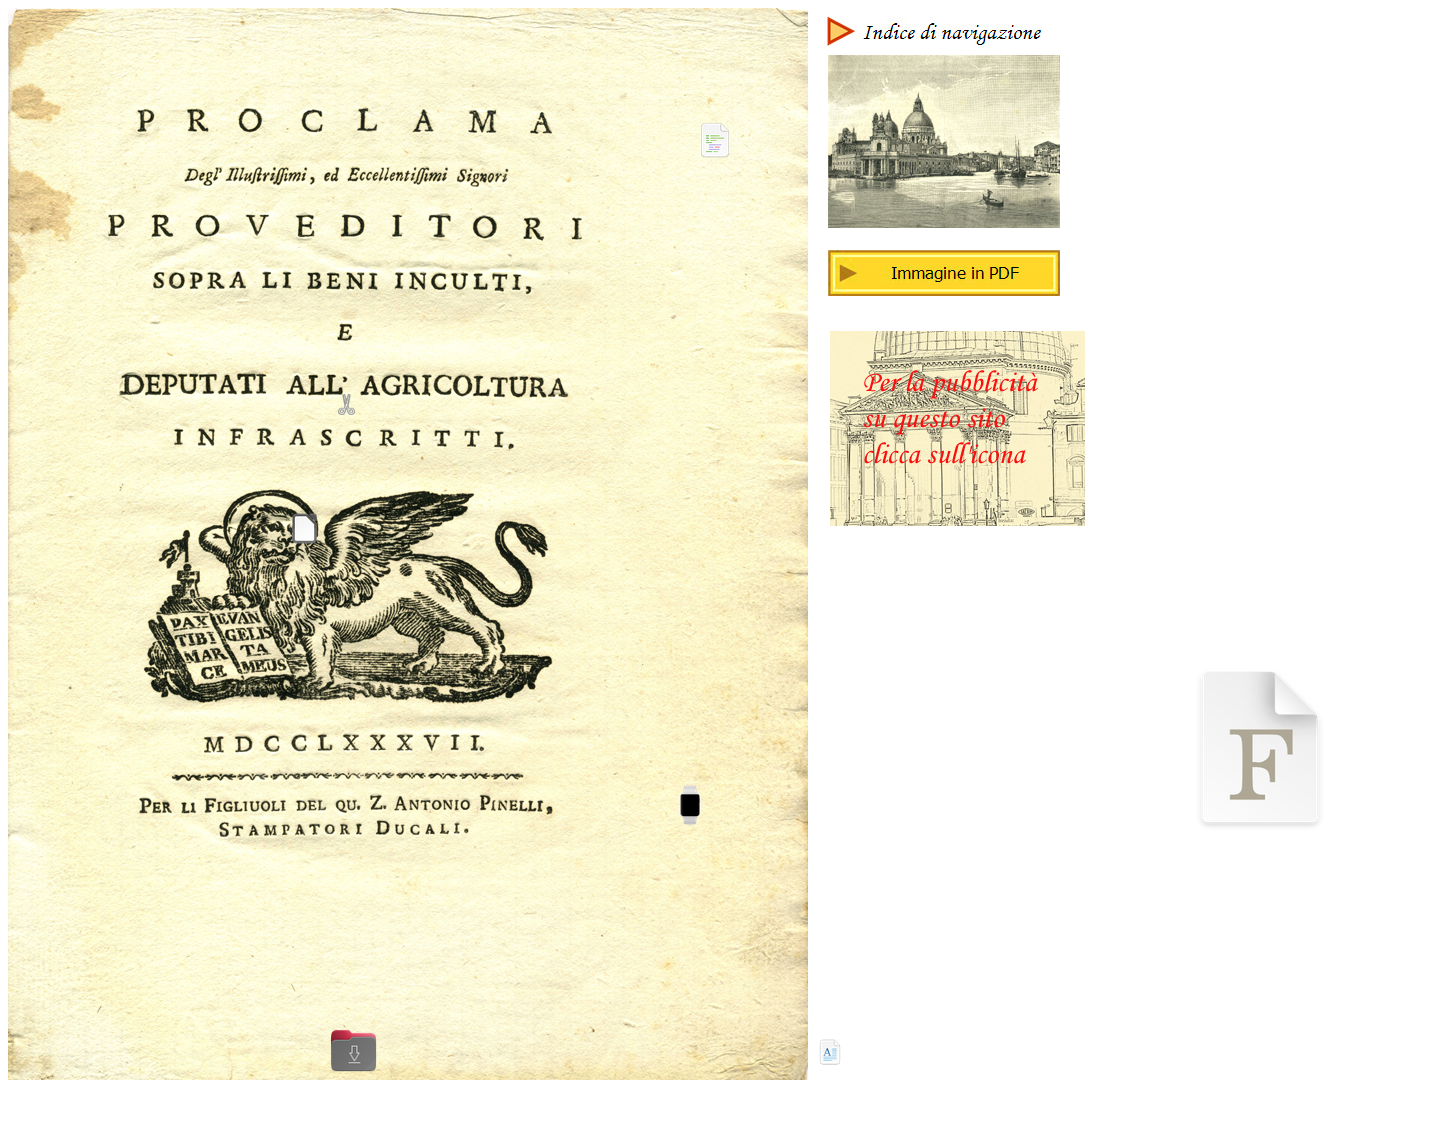  I want to click on a fortran source code file, so click(1260, 750).